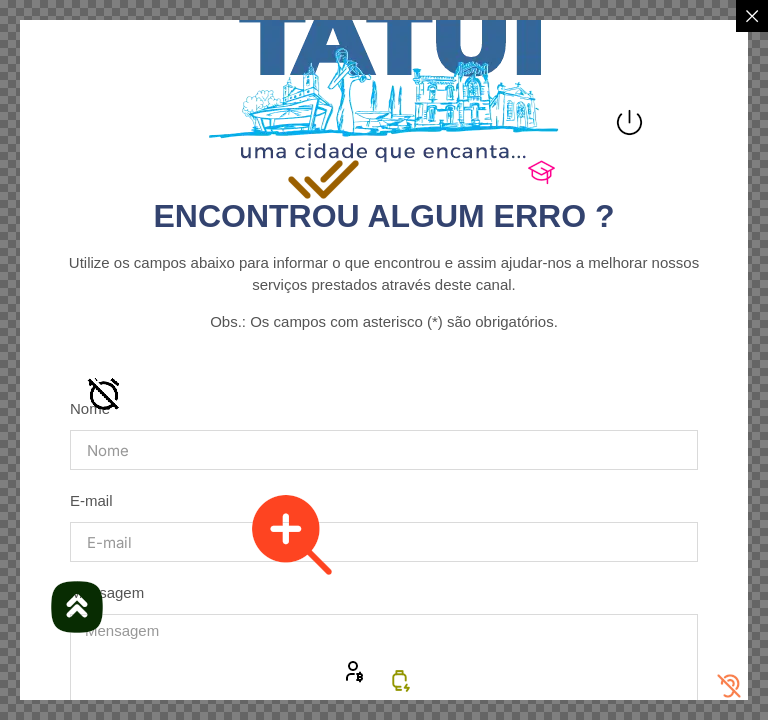 The image size is (768, 720). Describe the element at coordinates (104, 394) in the screenshot. I see `disable or turn off alarm` at that location.